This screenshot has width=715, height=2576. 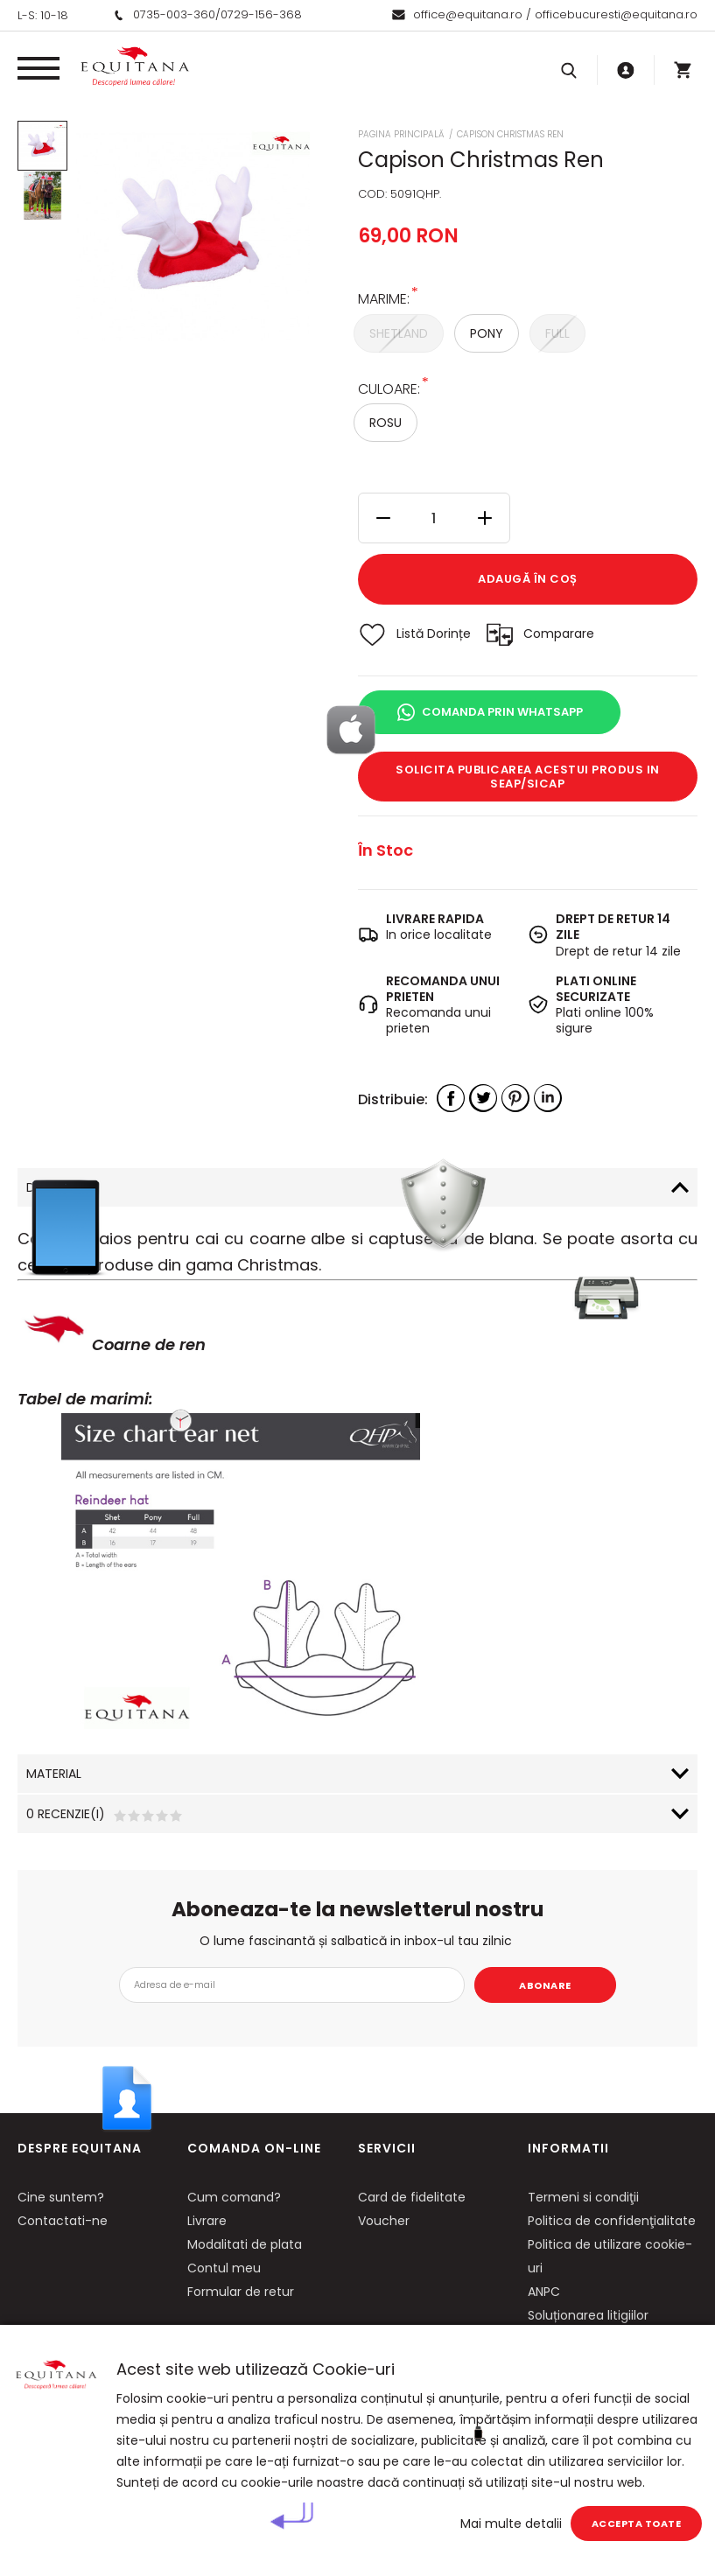 What do you see at coordinates (443, 1204) in the screenshot?
I see `indicates medium security level` at bounding box center [443, 1204].